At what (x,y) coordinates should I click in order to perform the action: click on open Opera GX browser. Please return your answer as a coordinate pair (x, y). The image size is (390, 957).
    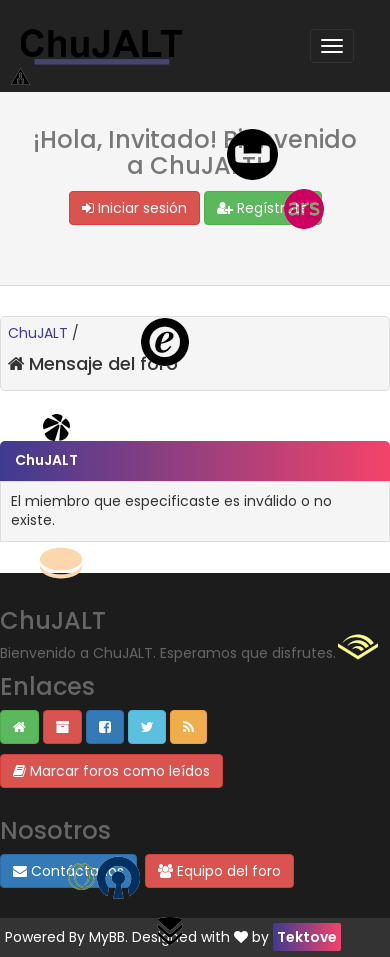
    Looking at the image, I should click on (81, 876).